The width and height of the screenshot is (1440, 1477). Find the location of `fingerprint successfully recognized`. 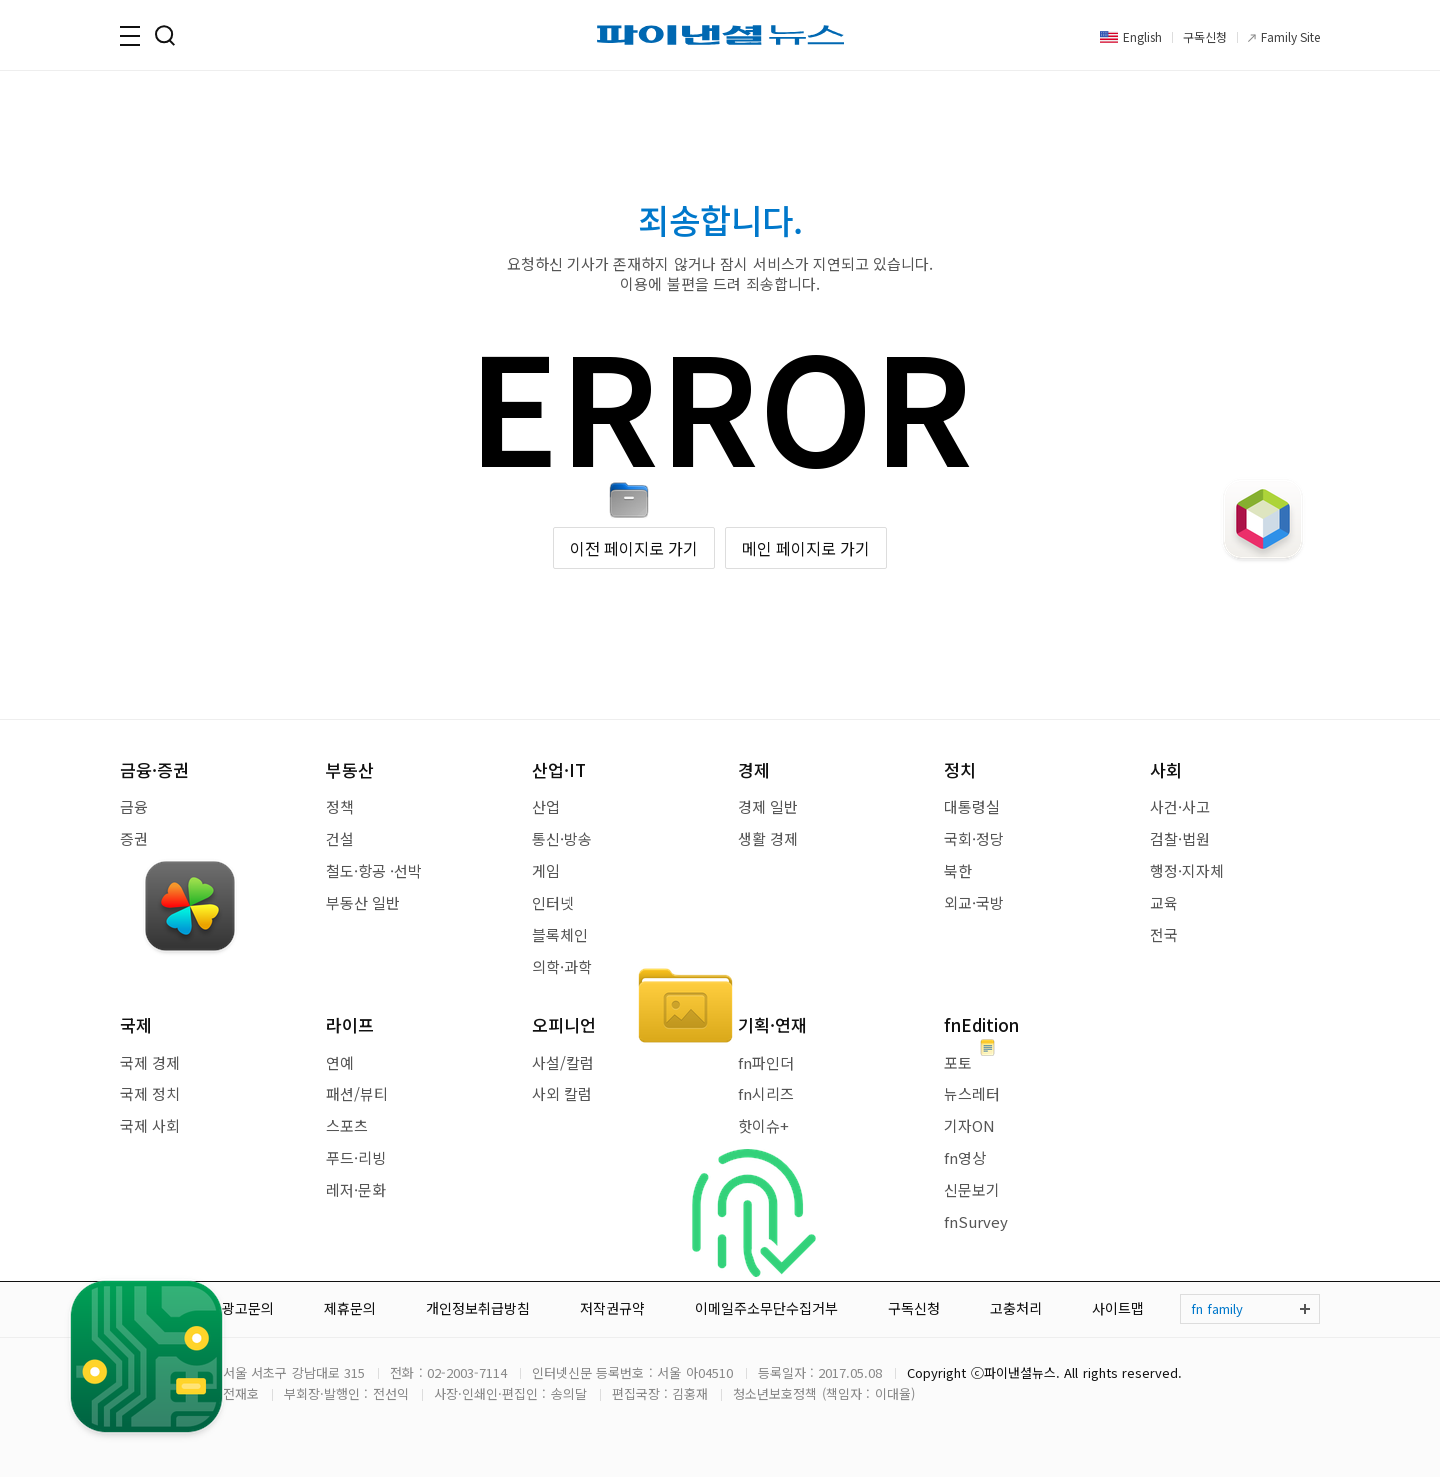

fingerprint successfully recognized is located at coordinates (754, 1213).